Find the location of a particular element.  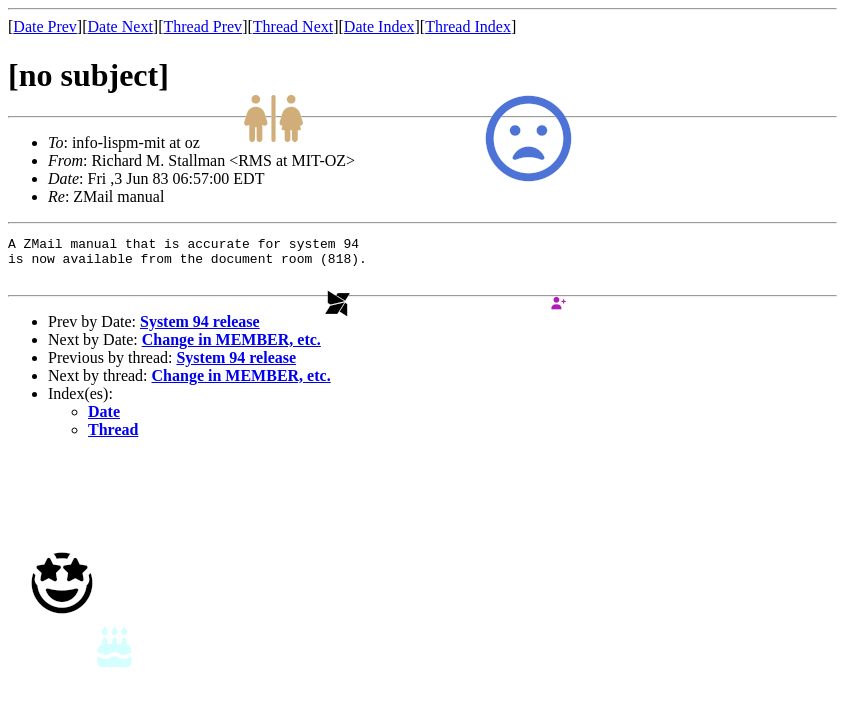

indicates a negative reaction or dissatisfied feedback is located at coordinates (528, 138).